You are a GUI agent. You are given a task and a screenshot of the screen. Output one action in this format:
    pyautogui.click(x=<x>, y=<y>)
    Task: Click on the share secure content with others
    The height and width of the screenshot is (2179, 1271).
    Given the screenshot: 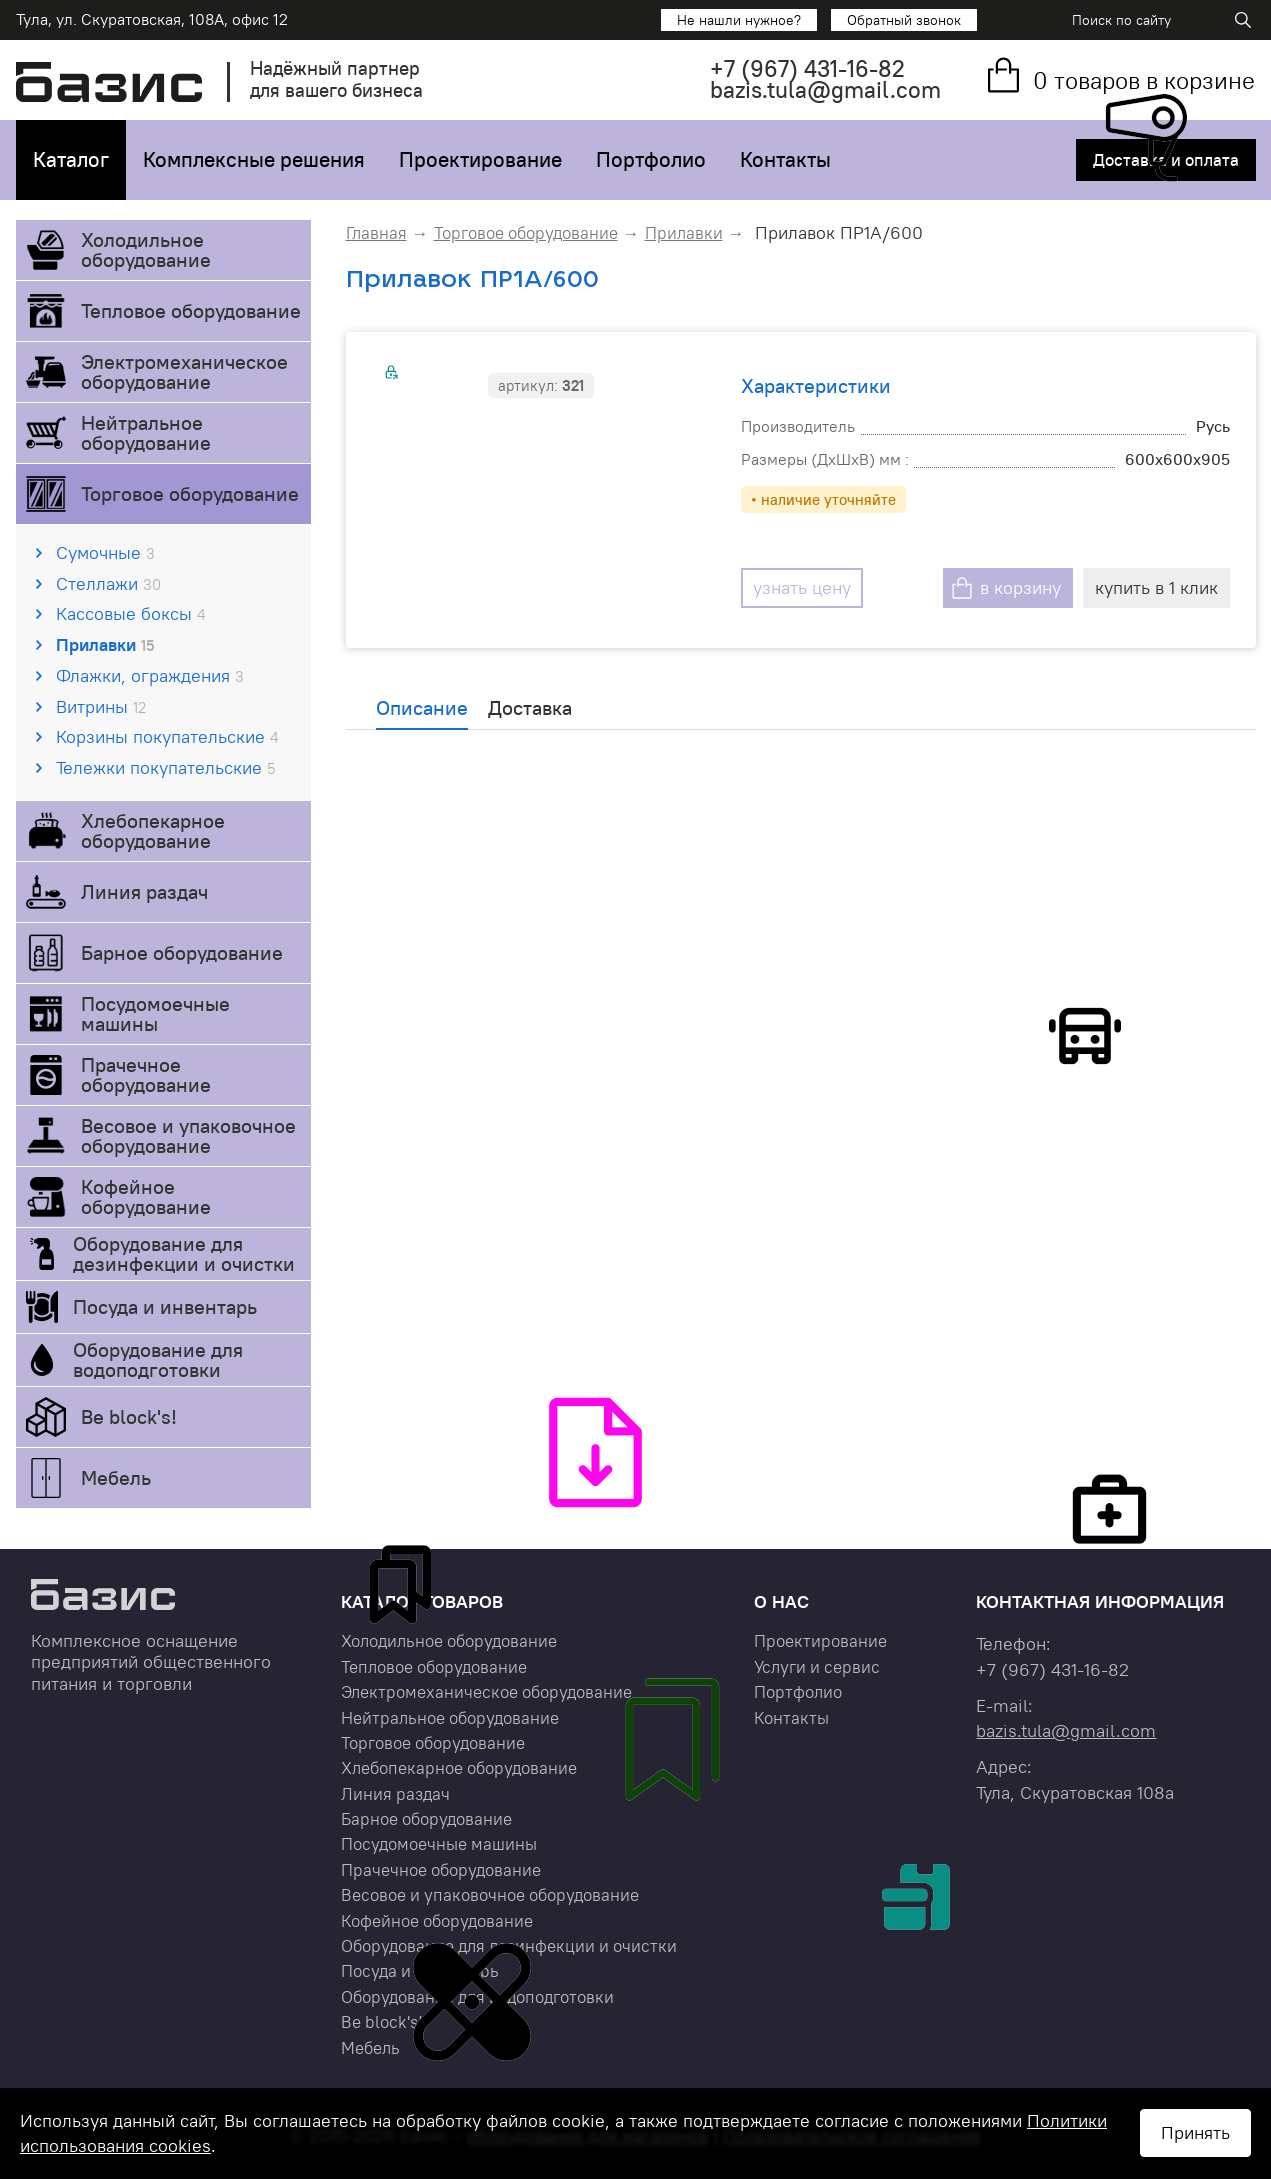 What is the action you would take?
    pyautogui.click(x=391, y=372)
    